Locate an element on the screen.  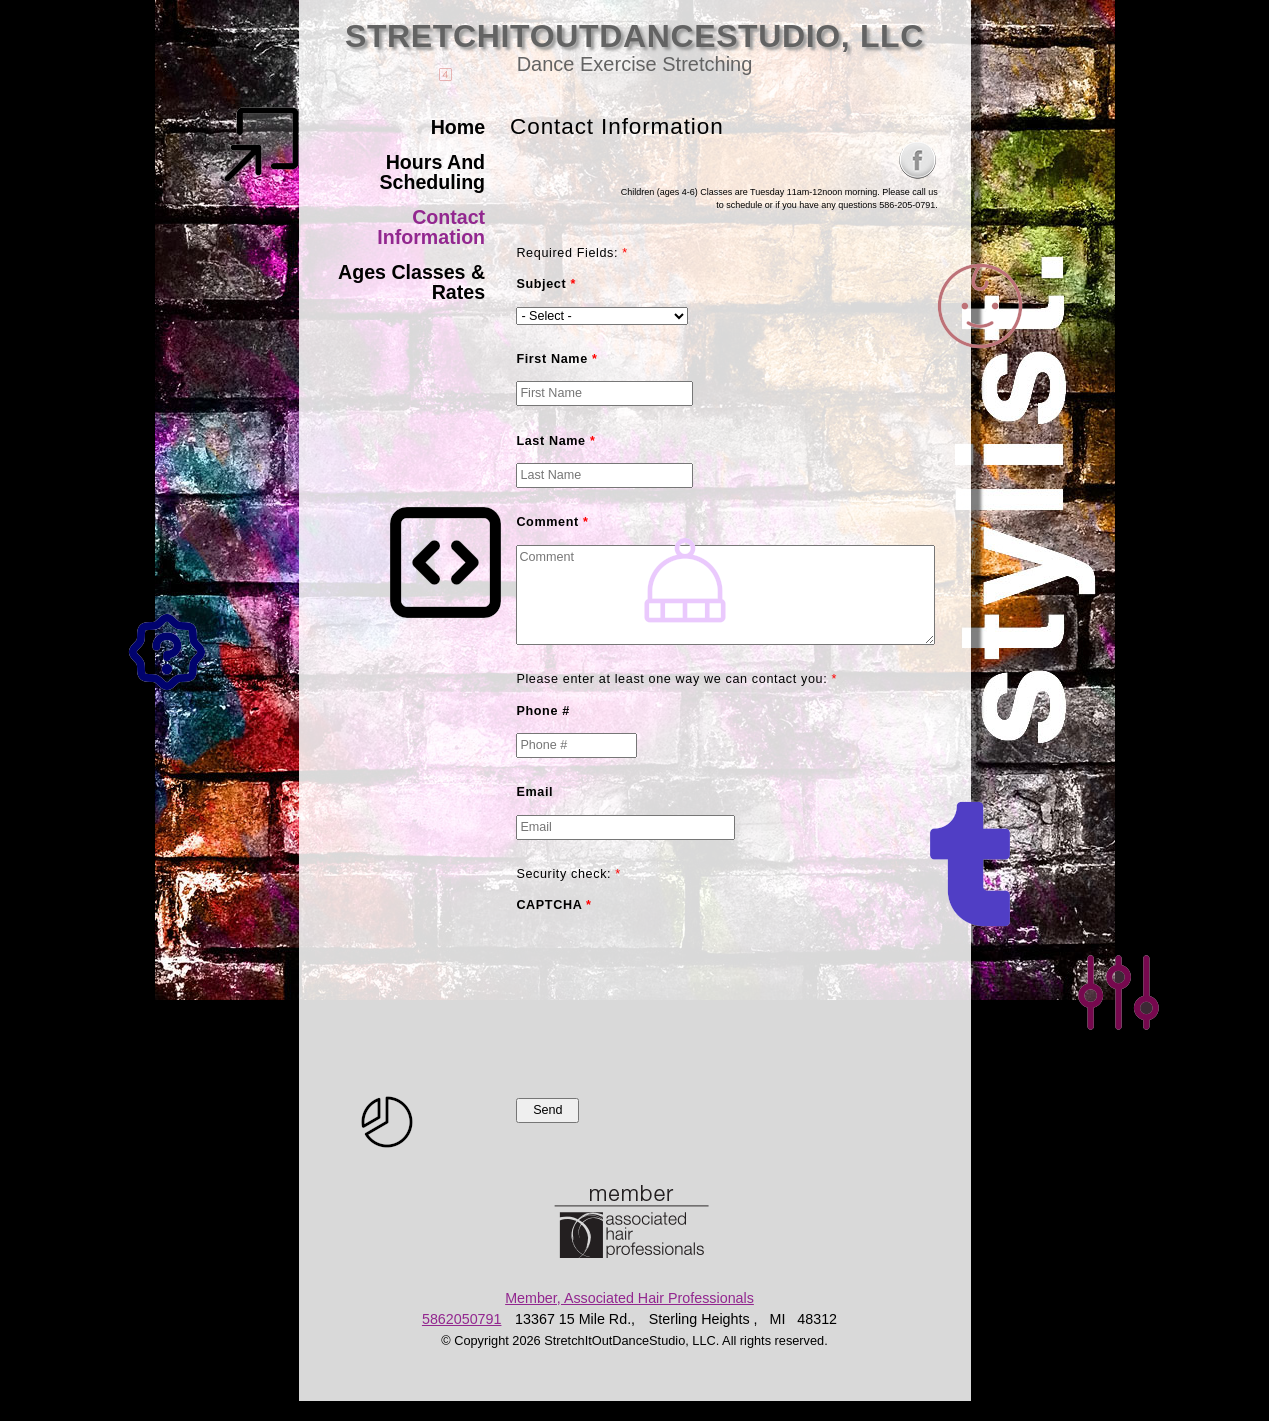
import or bring content into a container is located at coordinates (261, 144).